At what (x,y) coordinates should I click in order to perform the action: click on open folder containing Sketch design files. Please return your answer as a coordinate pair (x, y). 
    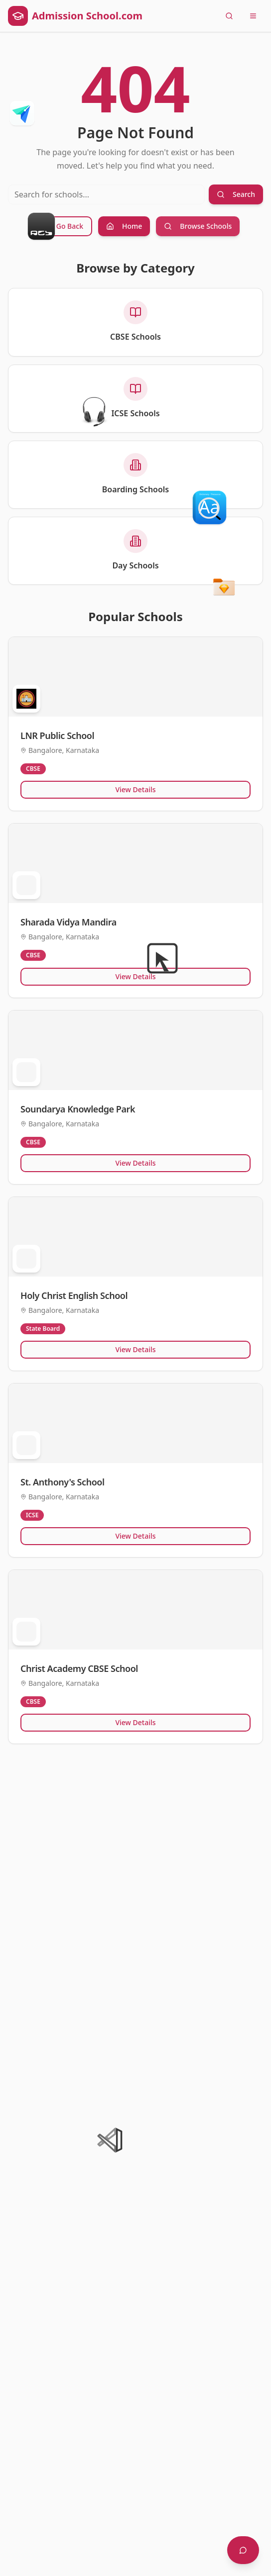
    Looking at the image, I should click on (224, 587).